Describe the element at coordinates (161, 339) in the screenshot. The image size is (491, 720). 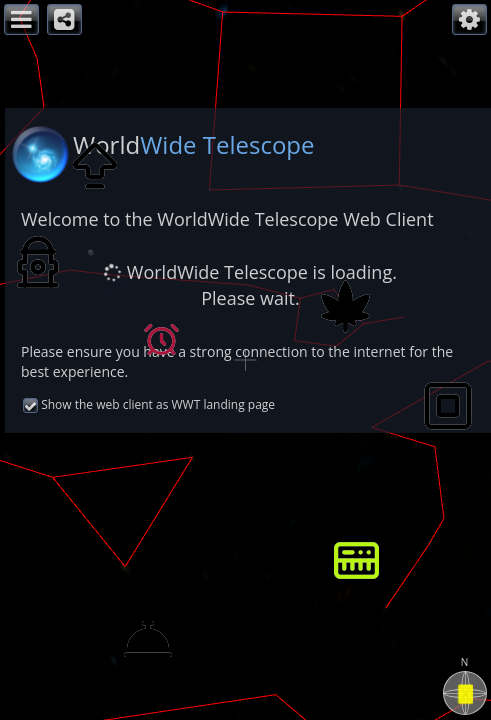
I see `set or manage alarms` at that location.